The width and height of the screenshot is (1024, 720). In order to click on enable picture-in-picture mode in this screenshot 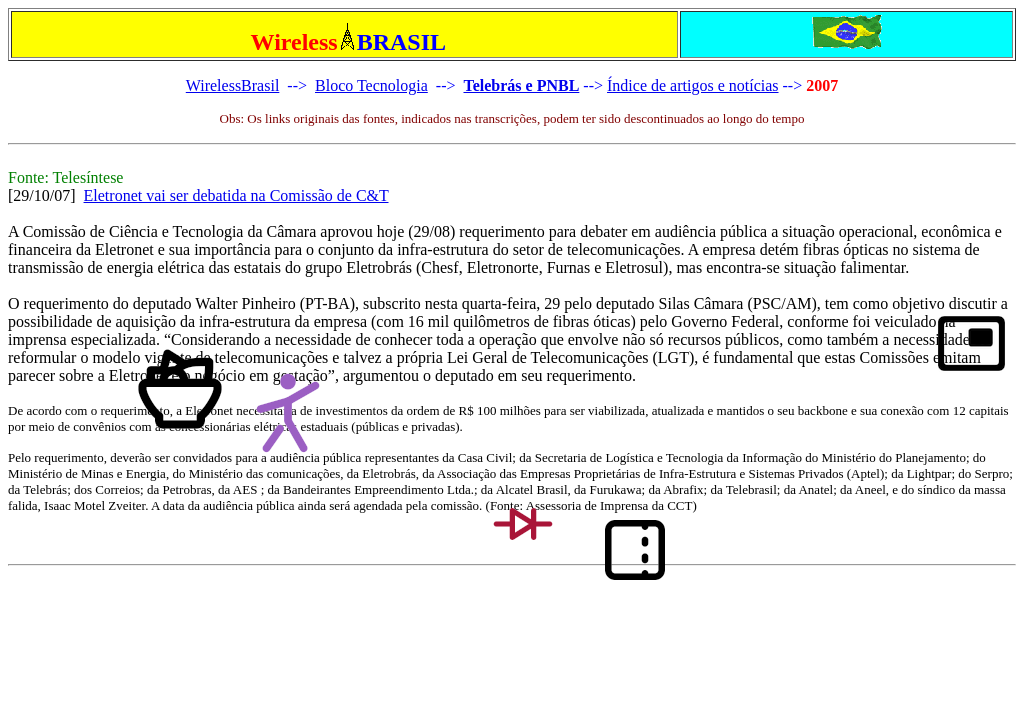, I will do `click(971, 343)`.